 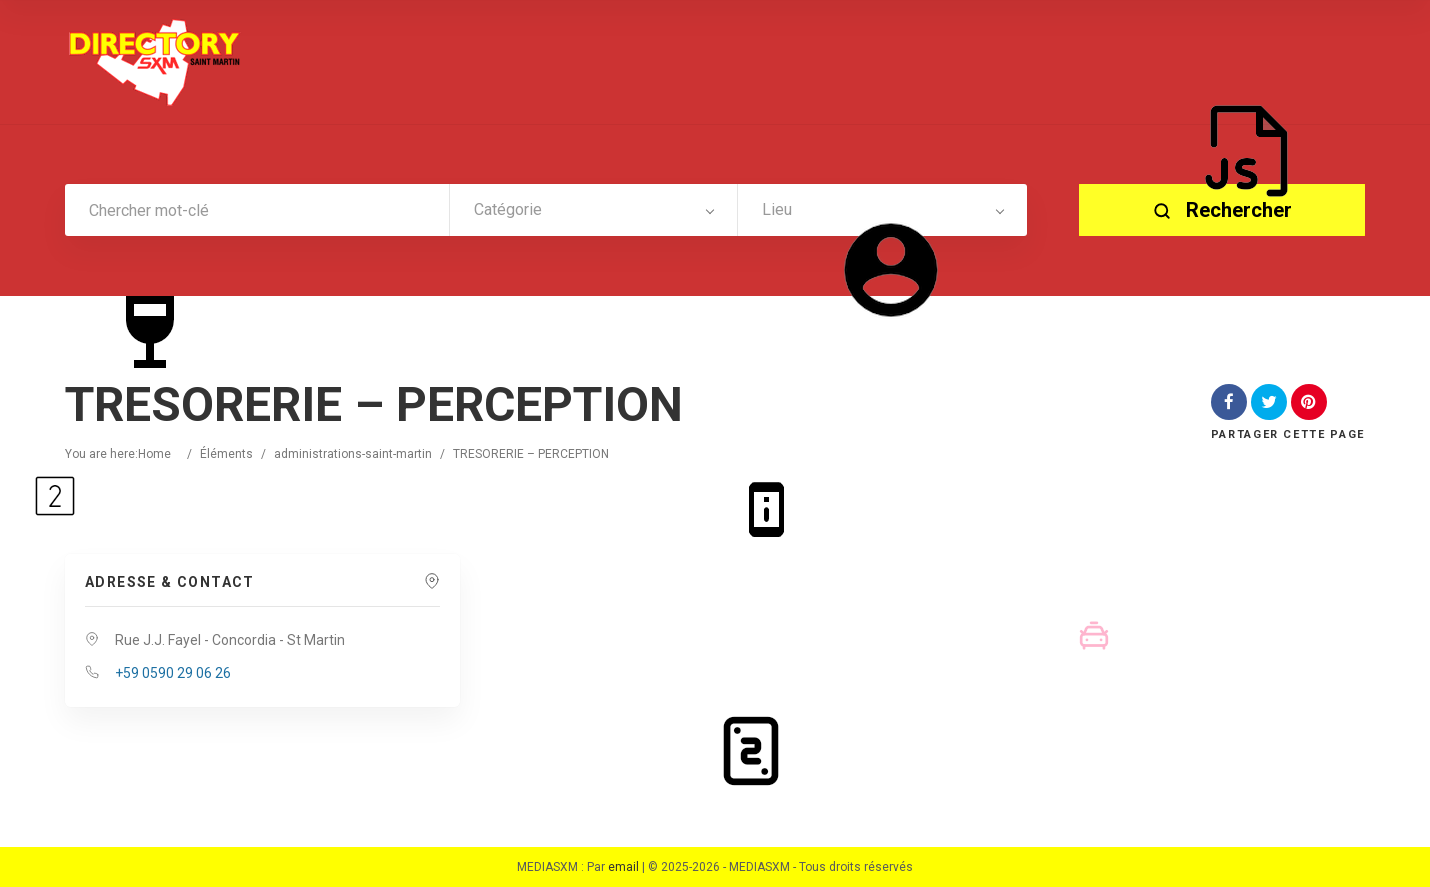 I want to click on request a taxi or cab ride, so click(x=1094, y=637).